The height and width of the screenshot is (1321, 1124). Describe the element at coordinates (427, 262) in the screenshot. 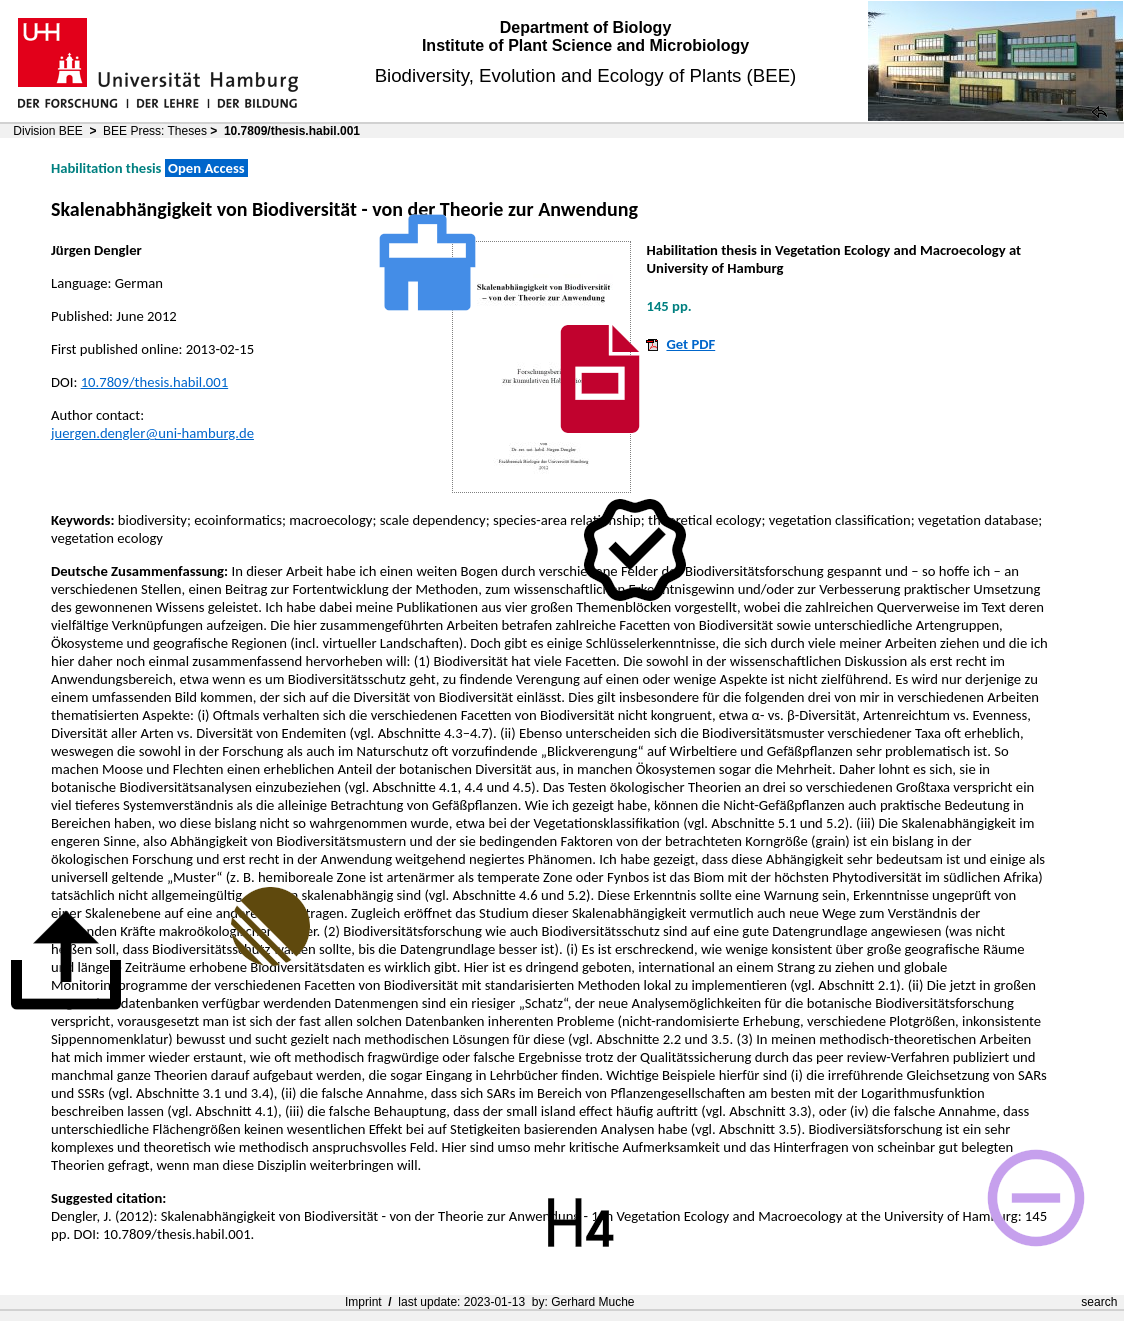

I see `access brush or painting tools` at that location.